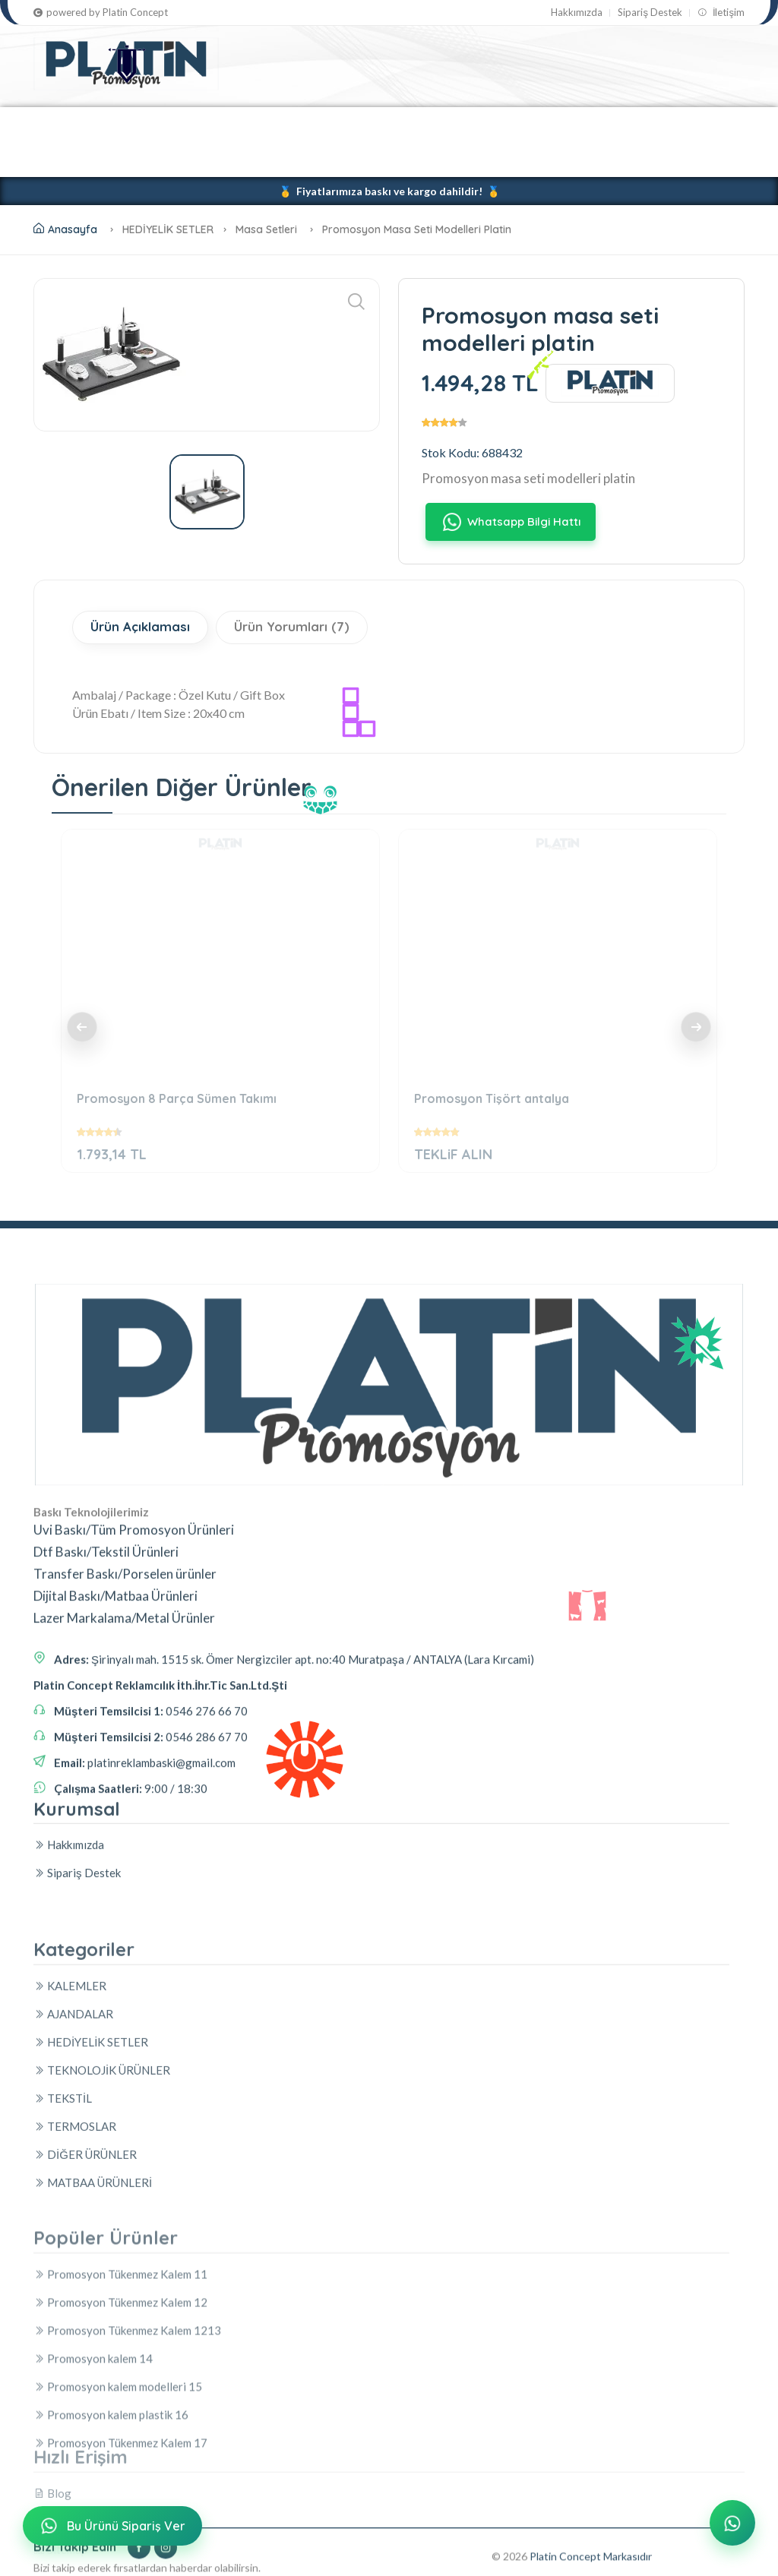  Describe the element at coordinates (320, 800) in the screenshot. I see `a playful character or avatar icon` at that location.